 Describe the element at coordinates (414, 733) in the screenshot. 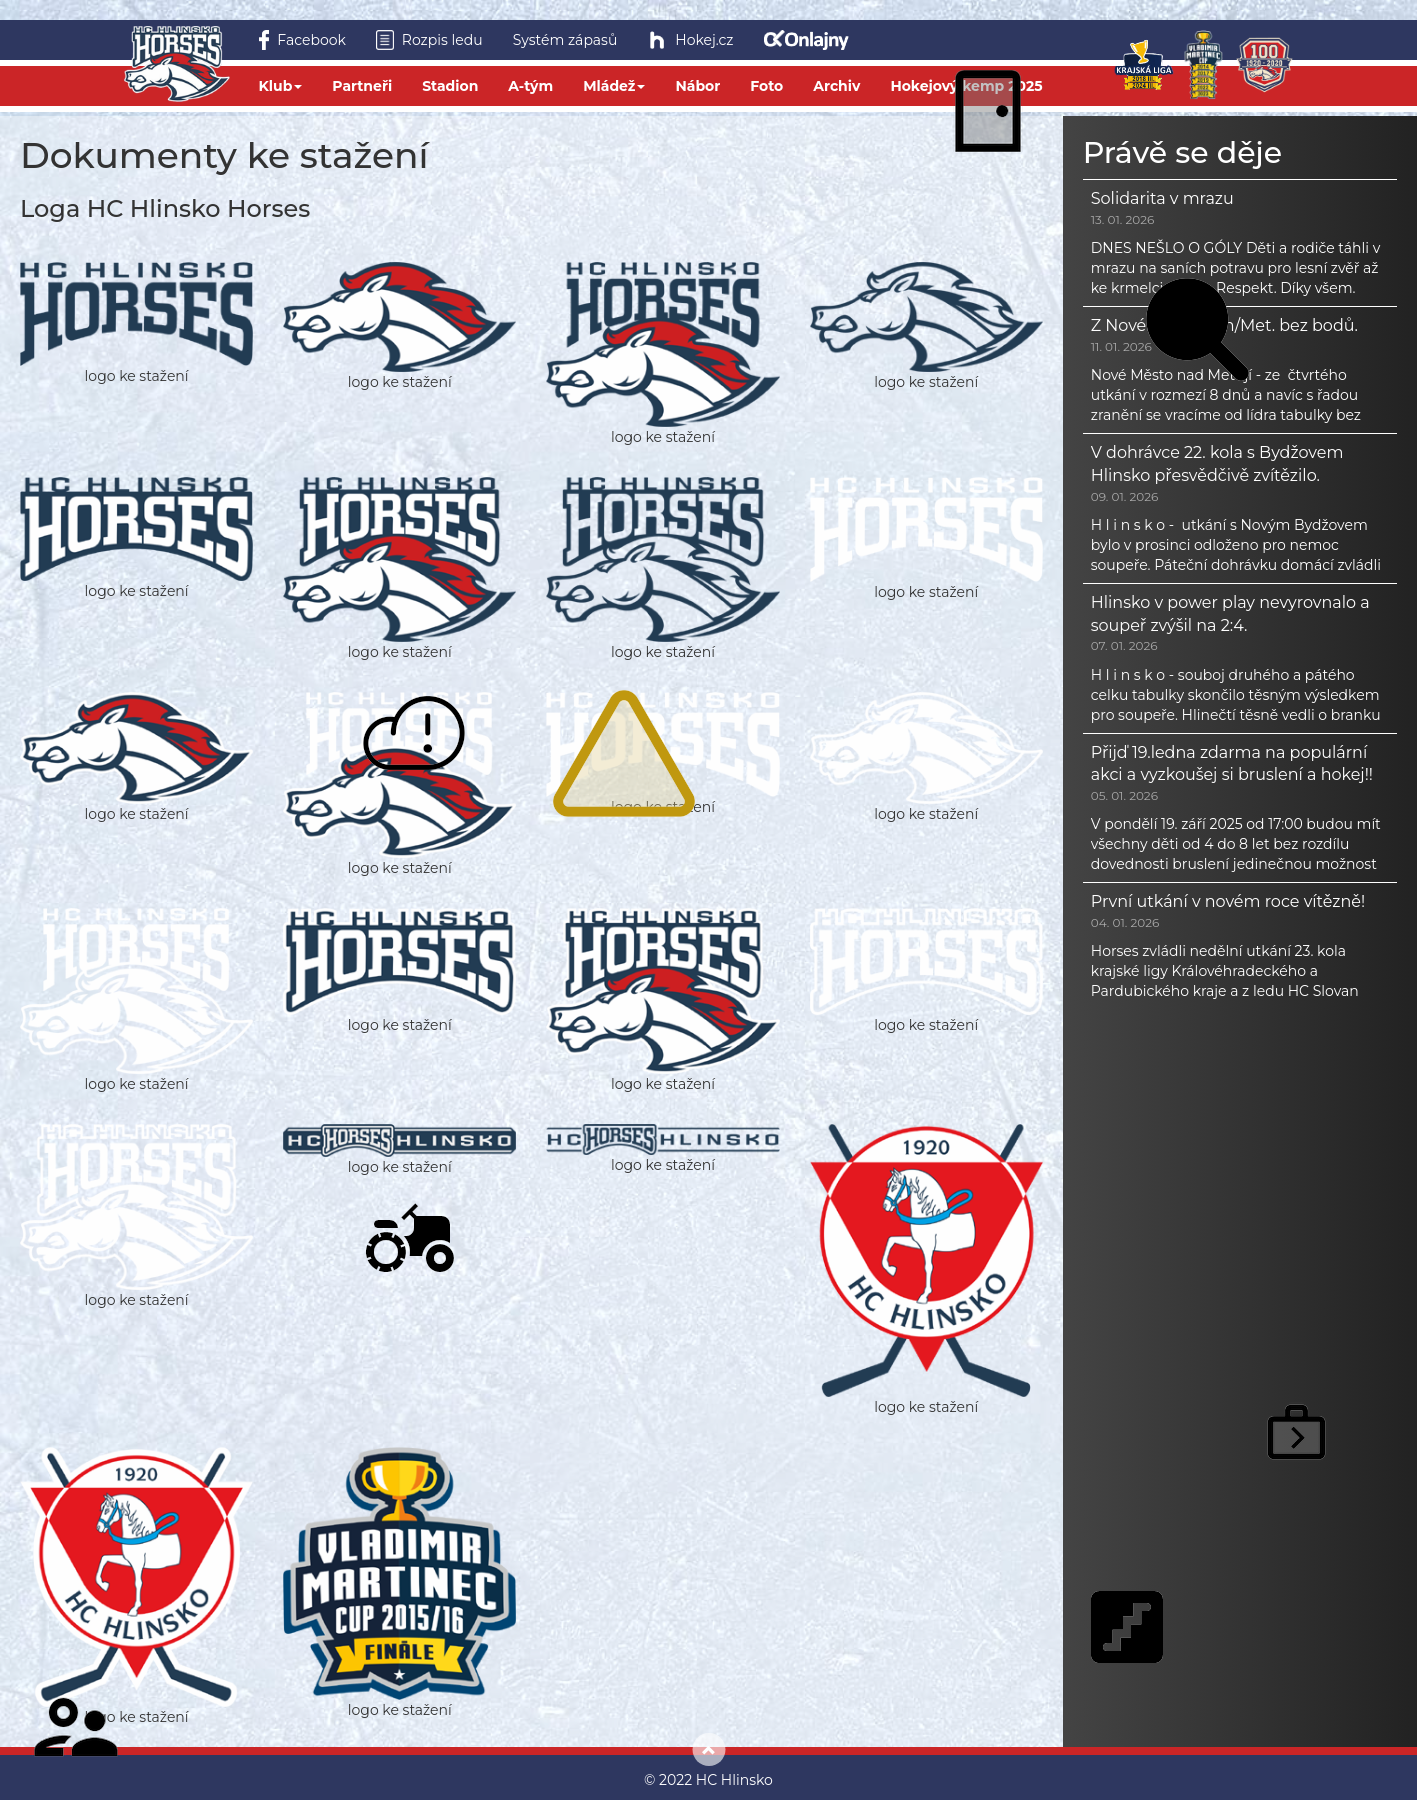

I see `cloud storage warning or issue detected` at that location.